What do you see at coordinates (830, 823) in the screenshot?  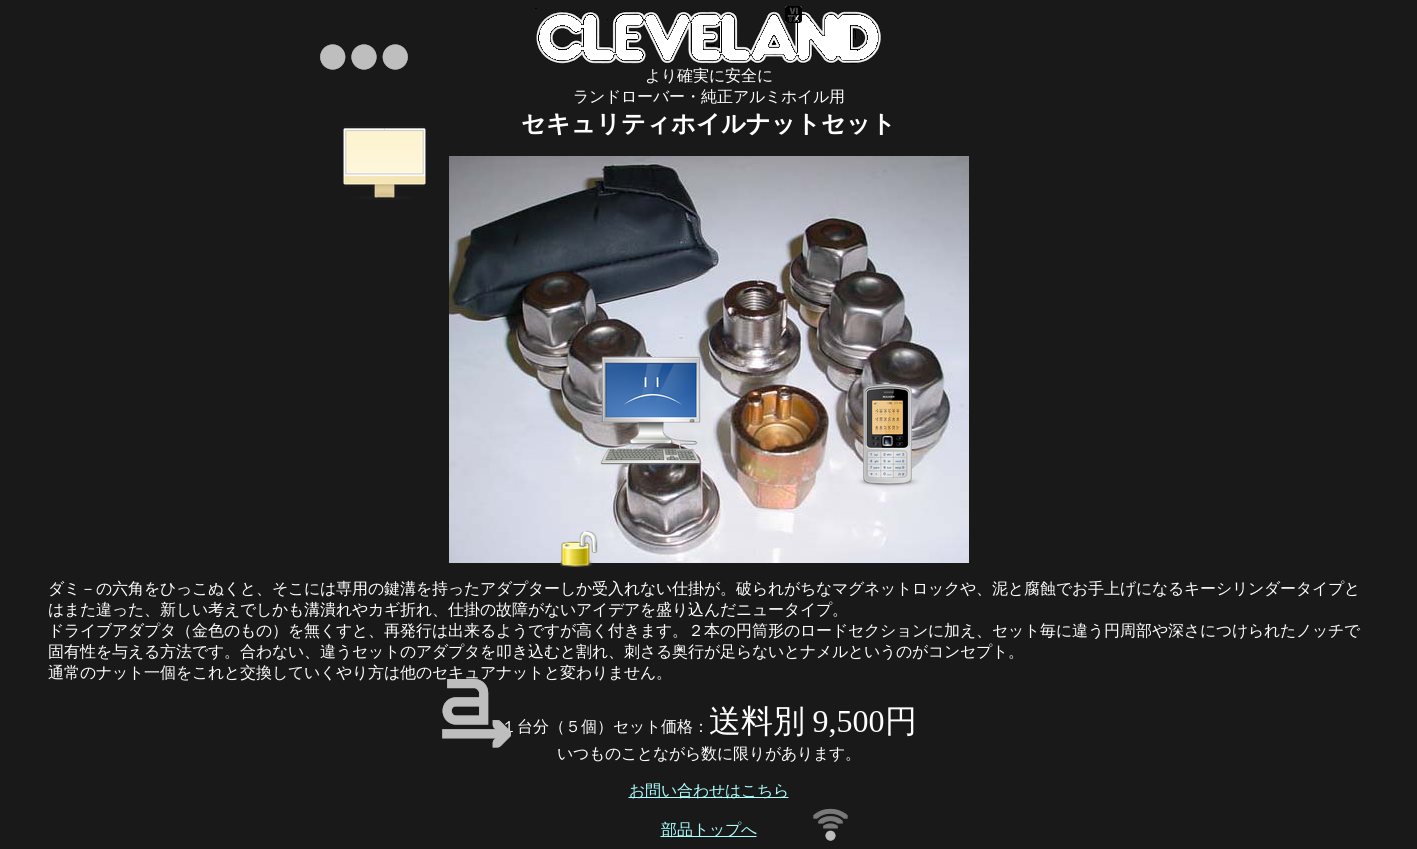 I see `indicates weak wireless network signal strength` at bounding box center [830, 823].